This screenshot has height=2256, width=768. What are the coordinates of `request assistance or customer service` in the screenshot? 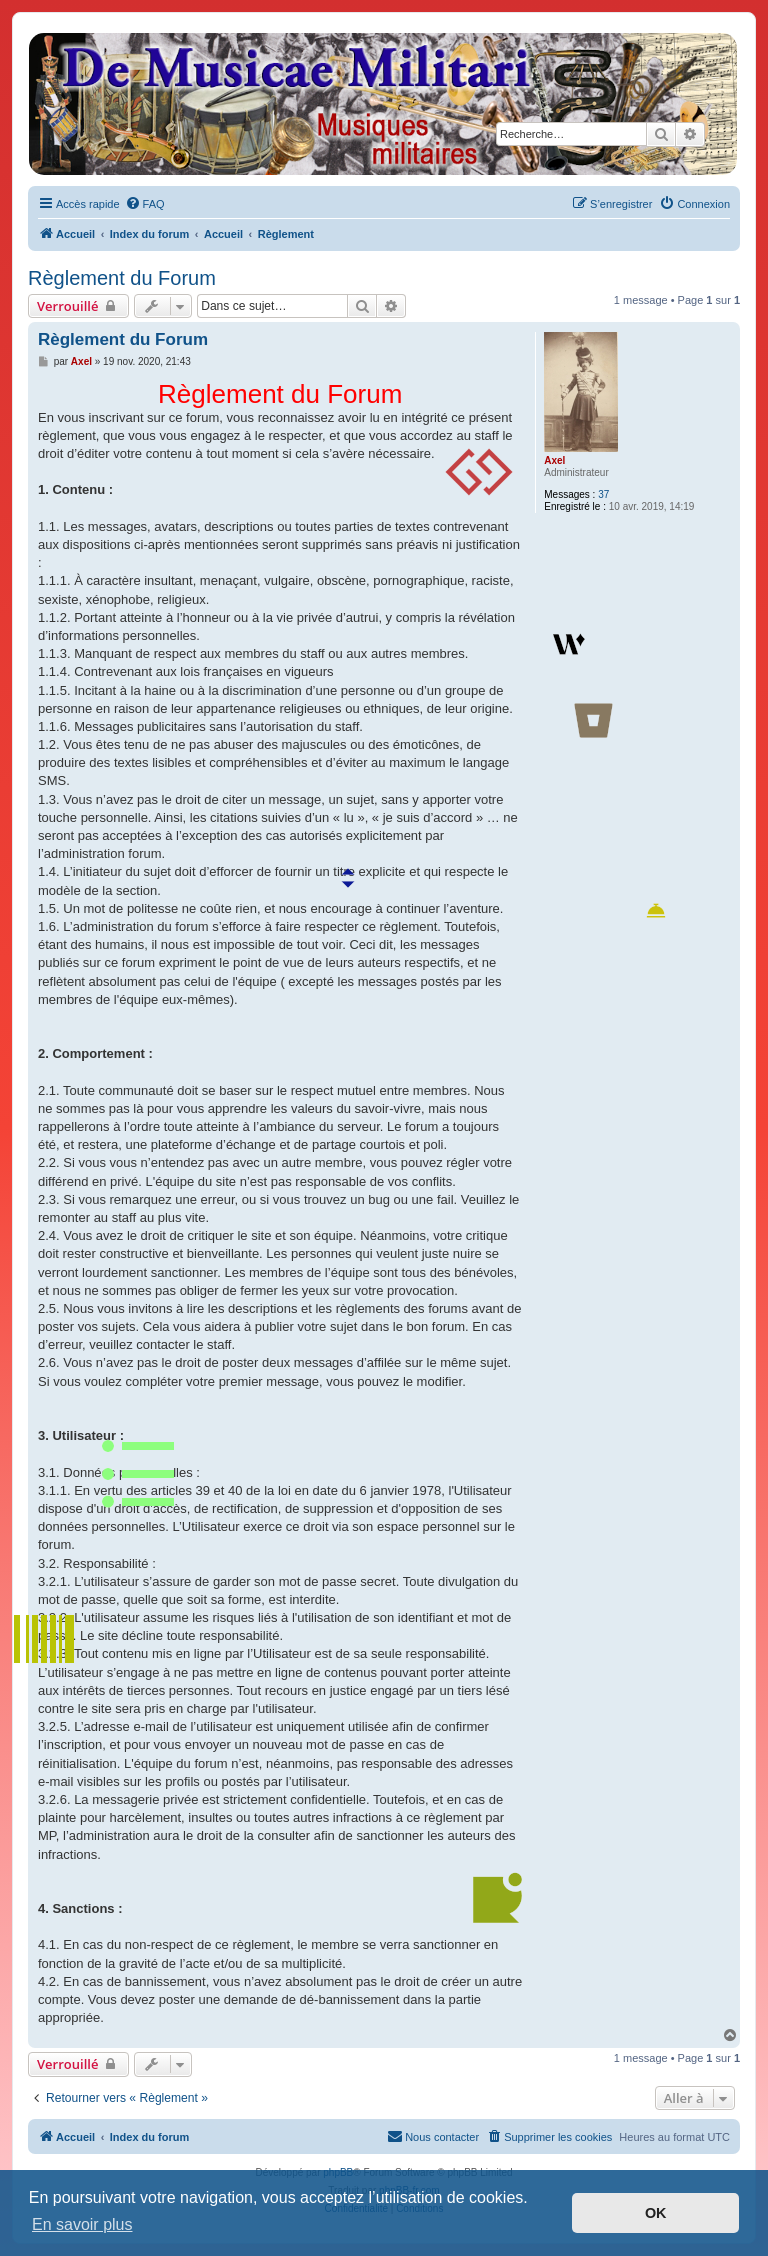 It's located at (656, 911).